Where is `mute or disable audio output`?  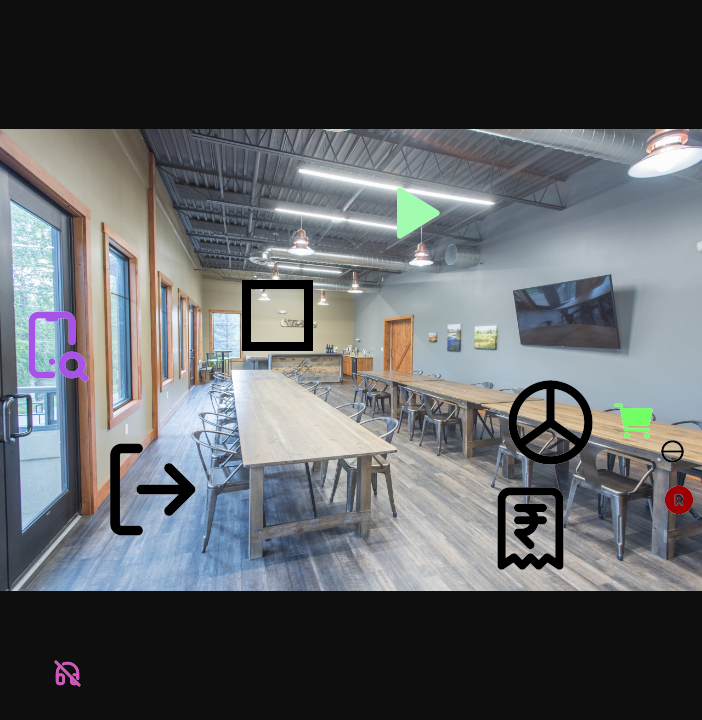
mute or disable audio output is located at coordinates (67, 673).